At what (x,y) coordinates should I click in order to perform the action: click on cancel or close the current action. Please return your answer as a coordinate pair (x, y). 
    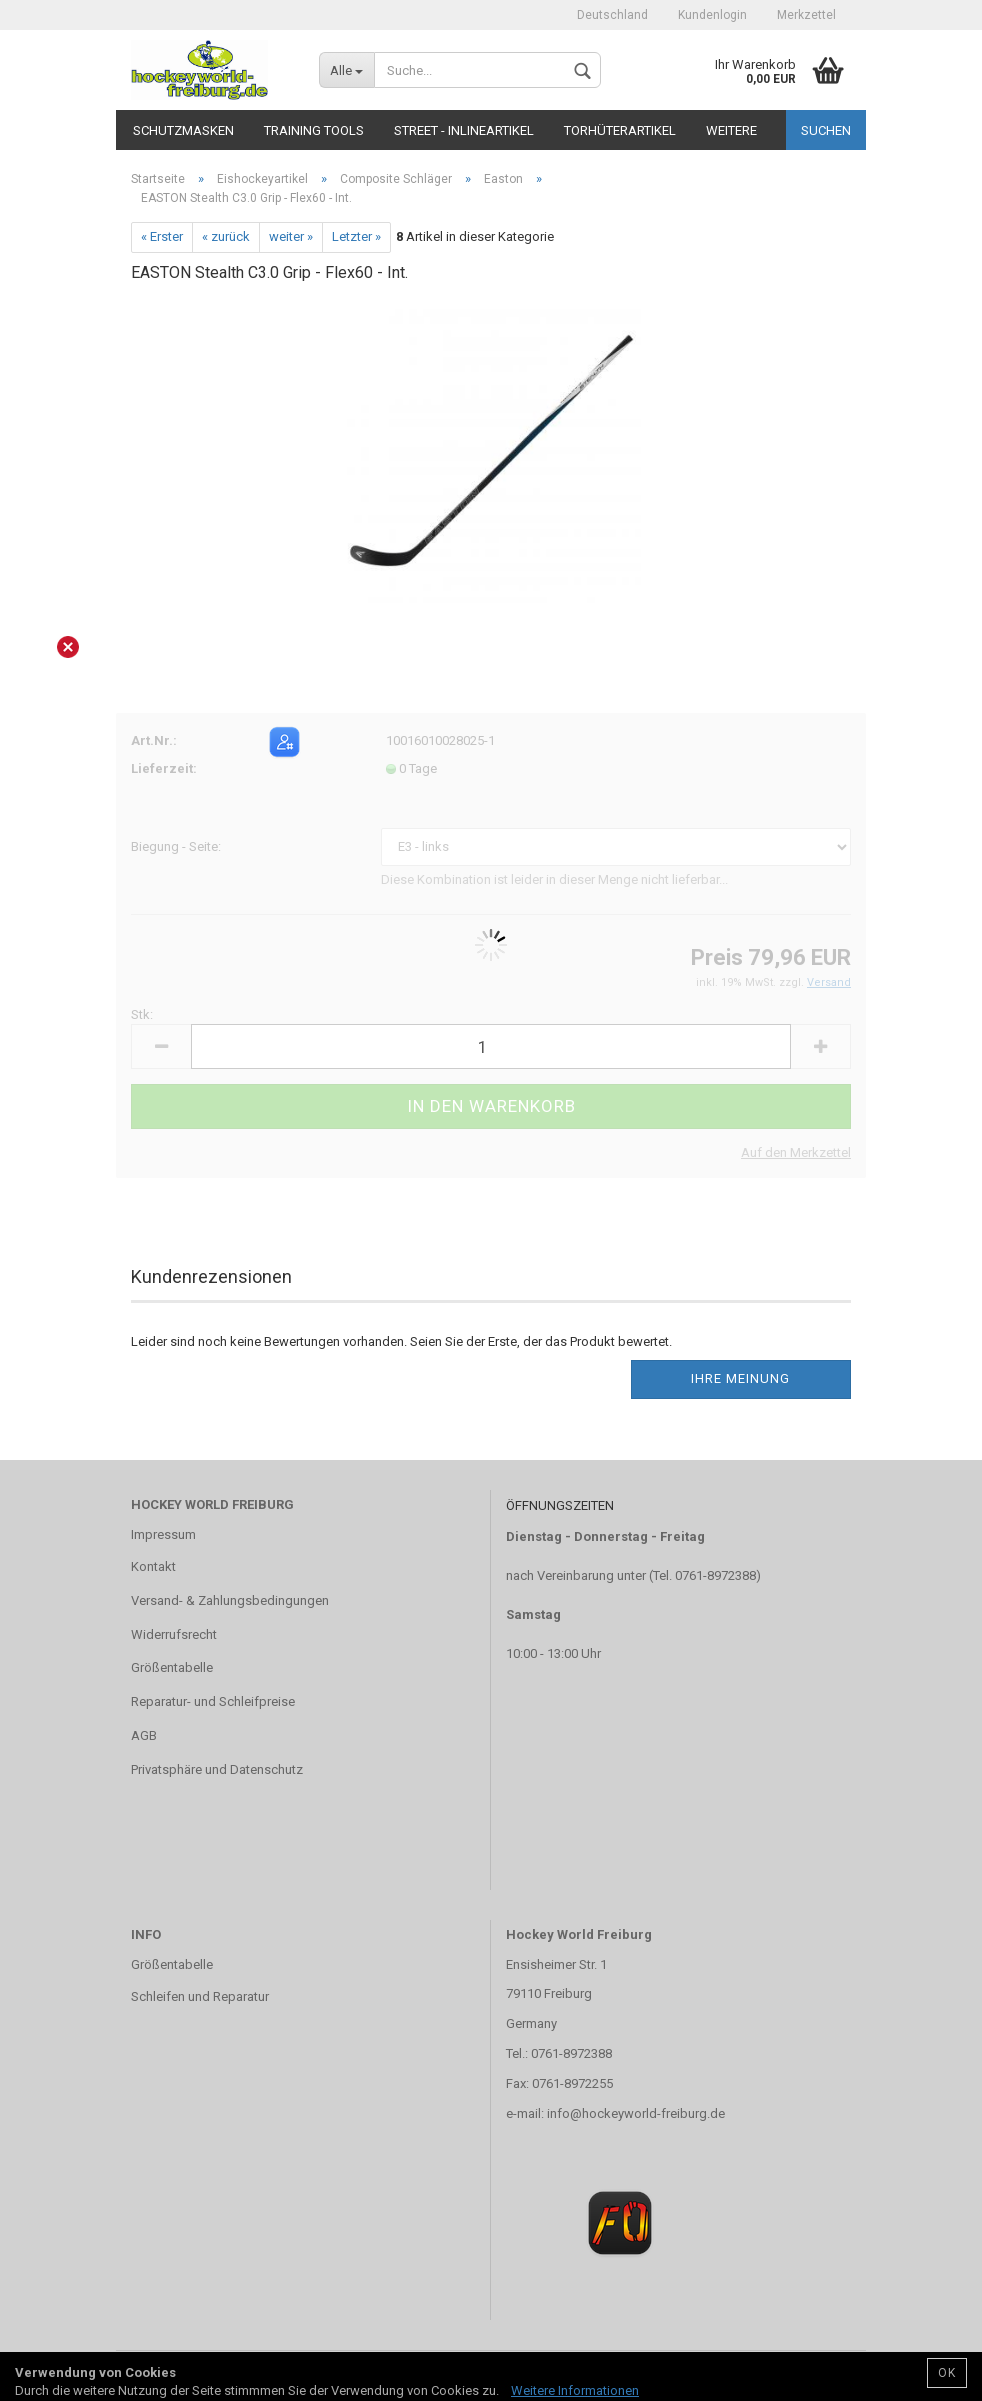
    Looking at the image, I should click on (68, 647).